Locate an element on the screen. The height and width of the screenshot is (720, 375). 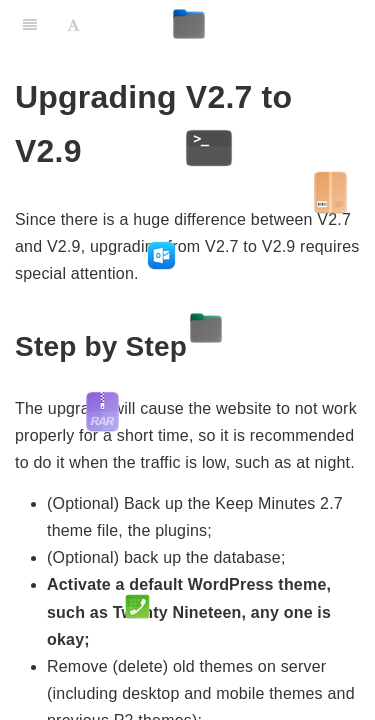
a compressed RAR archive file is located at coordinates (102, 411).